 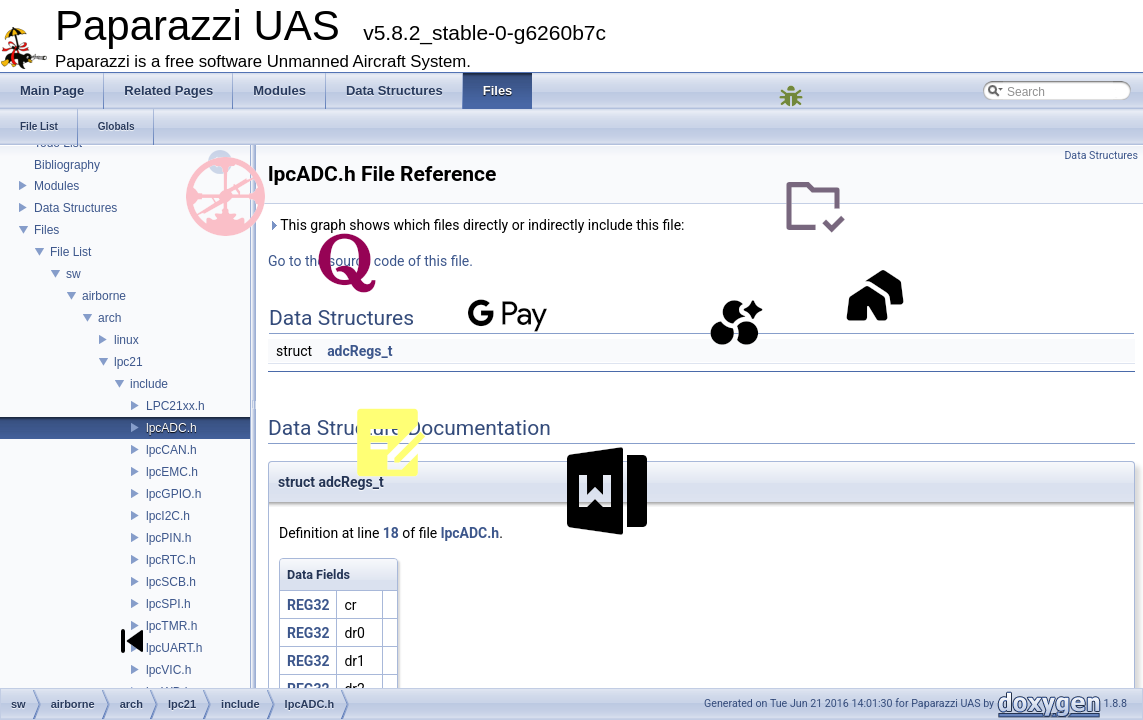 I want to click on edit or compose a draft document, so click(x=387, y=442).